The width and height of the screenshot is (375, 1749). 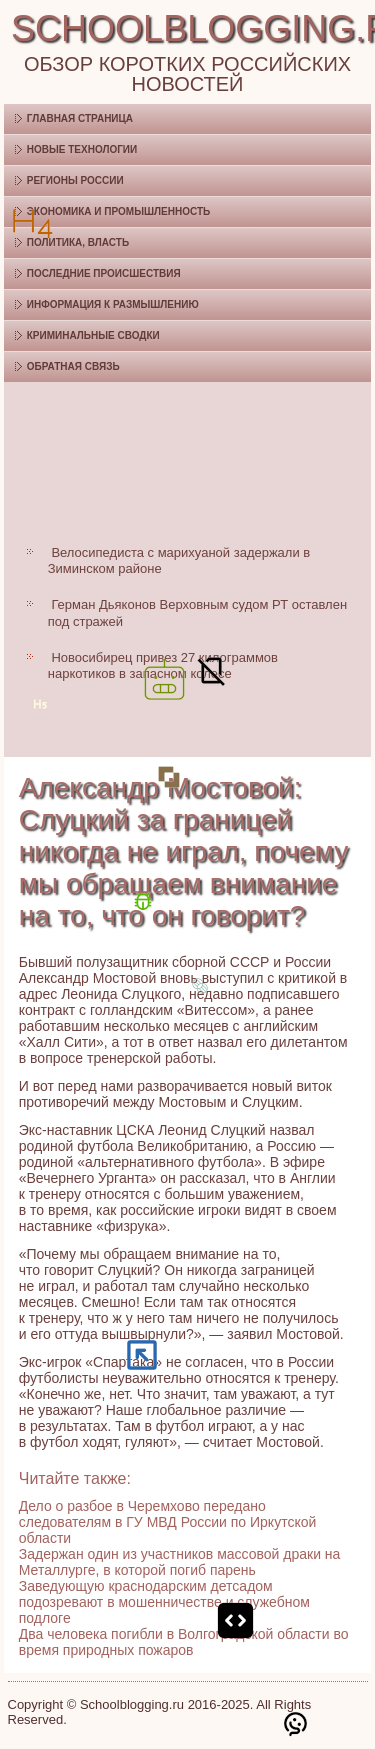 What do you see at coordinates (169, 777) in the screenshot?
I see `exclude overlapping areas in a selection` at bounding box center [169, 777].